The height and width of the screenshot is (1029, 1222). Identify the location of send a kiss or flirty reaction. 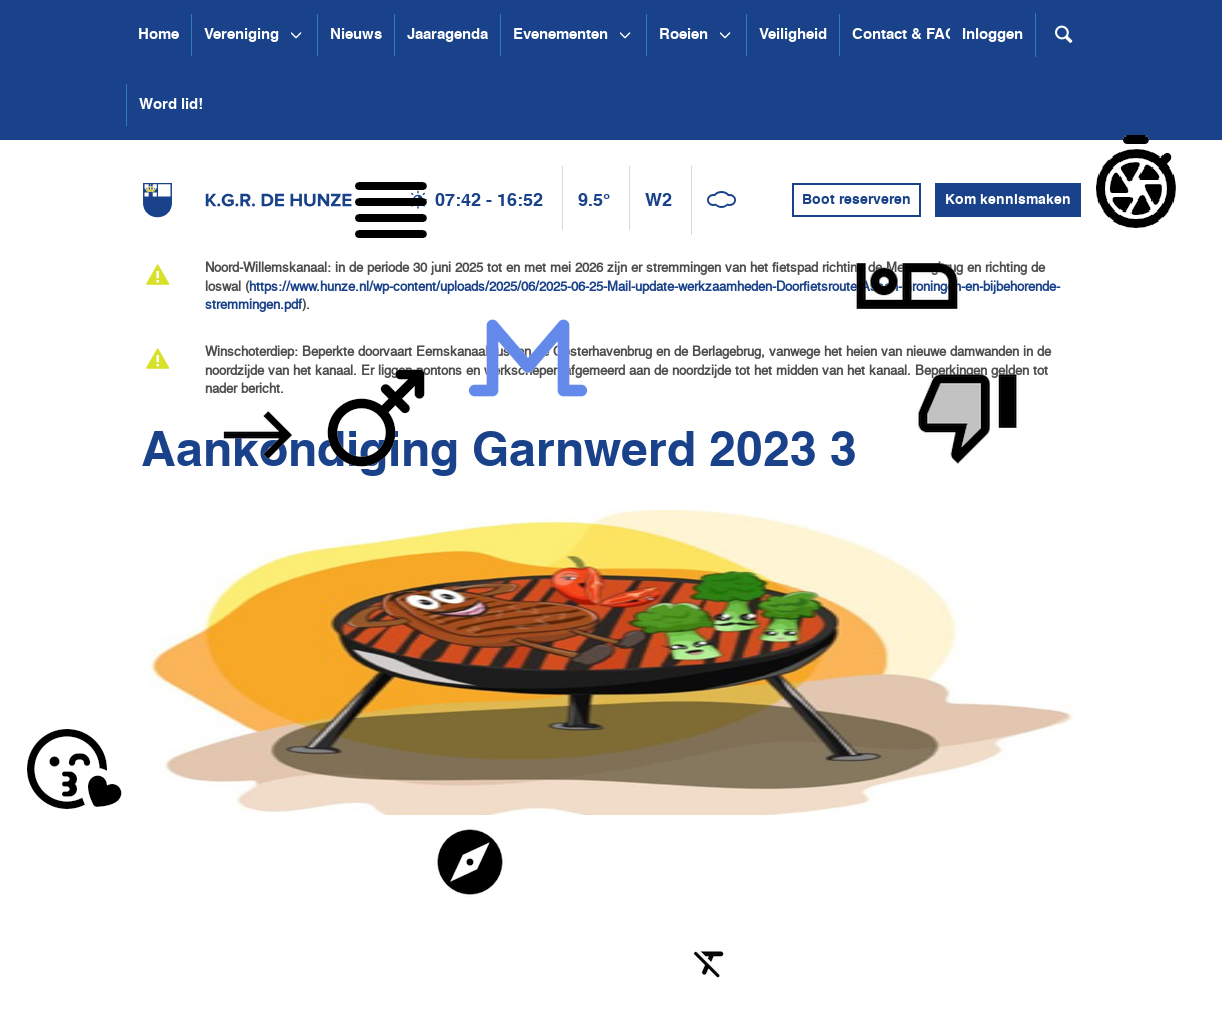
(72, 769).